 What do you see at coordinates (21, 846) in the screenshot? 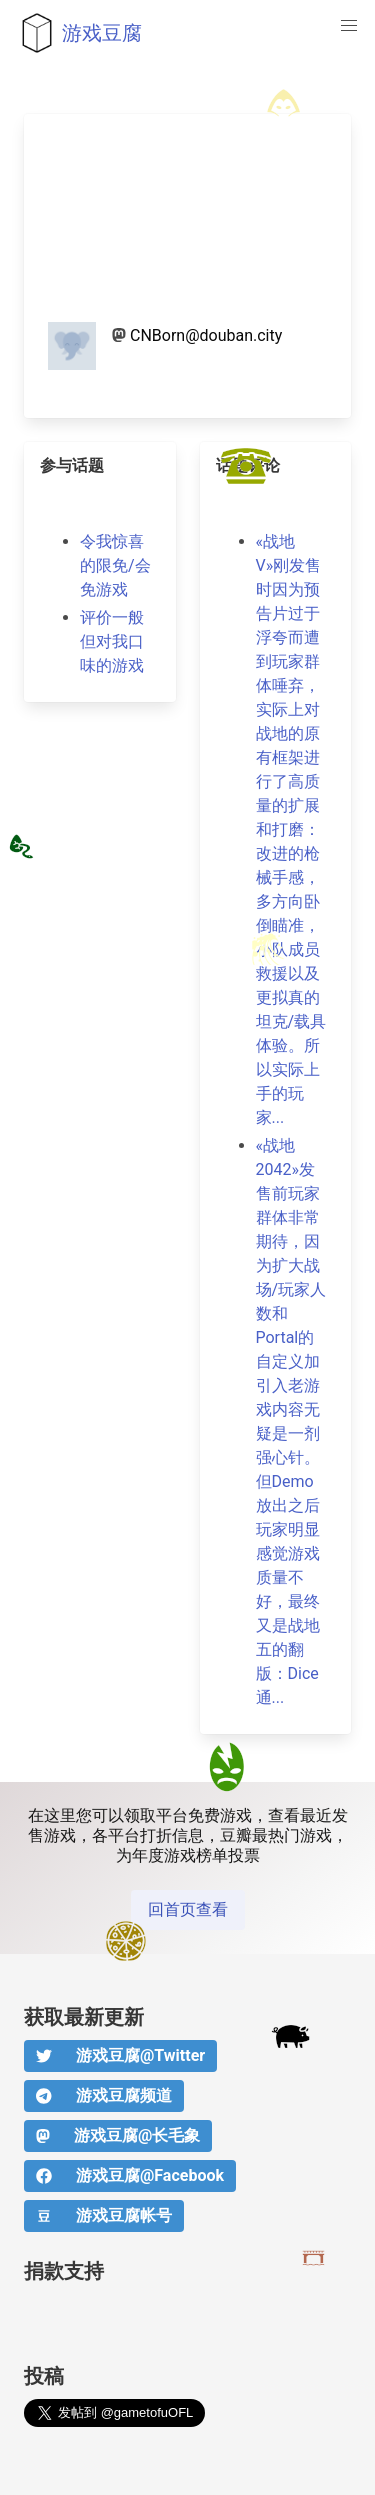
I see `indicates a snake egg hatching in a game` at bounding box center [21, 846].